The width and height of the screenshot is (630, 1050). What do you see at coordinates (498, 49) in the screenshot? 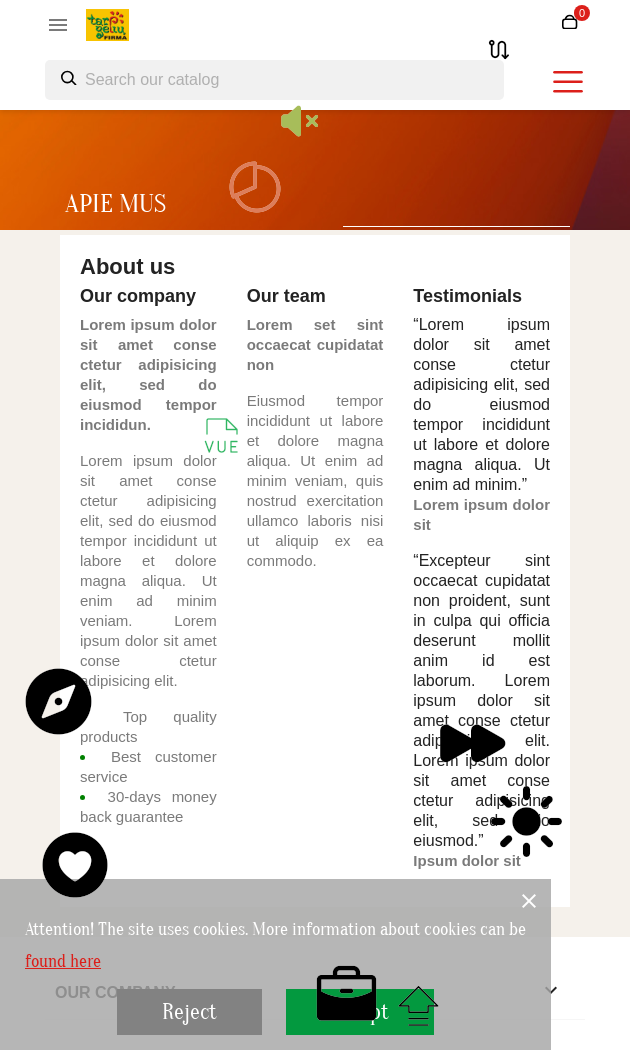
I see `indicates an s-curve or winding path ahead` at bounding box center [498, 49].